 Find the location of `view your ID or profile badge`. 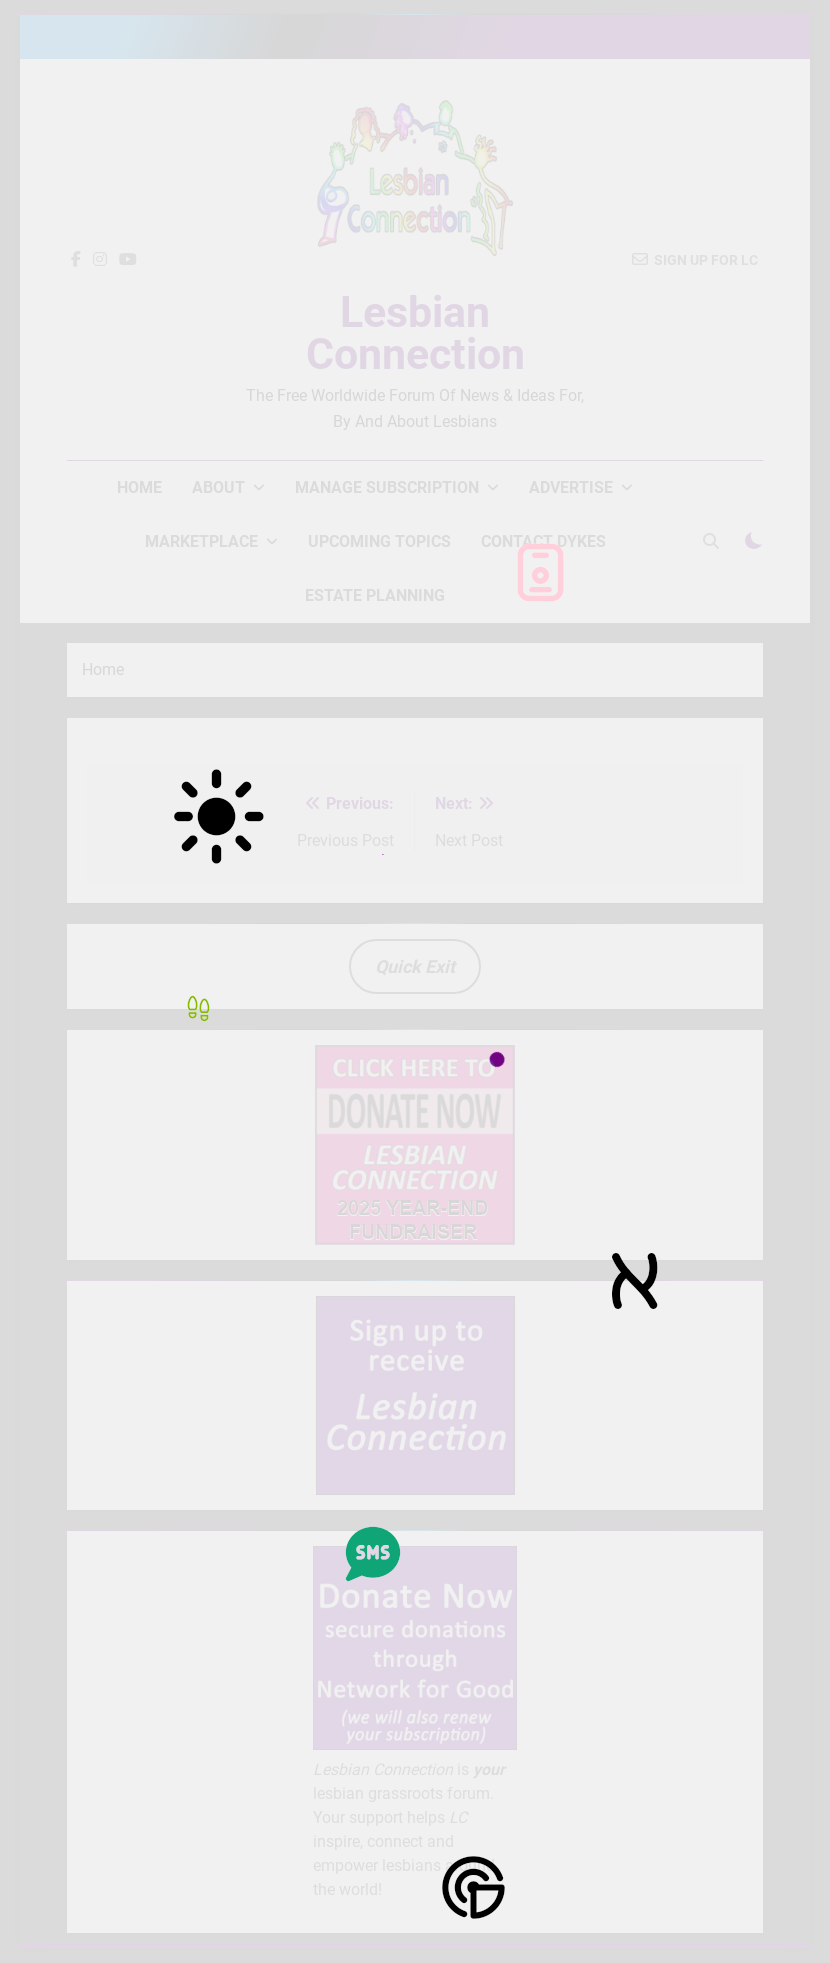

view your ID or profile badge is located at coordinates (540, 572).